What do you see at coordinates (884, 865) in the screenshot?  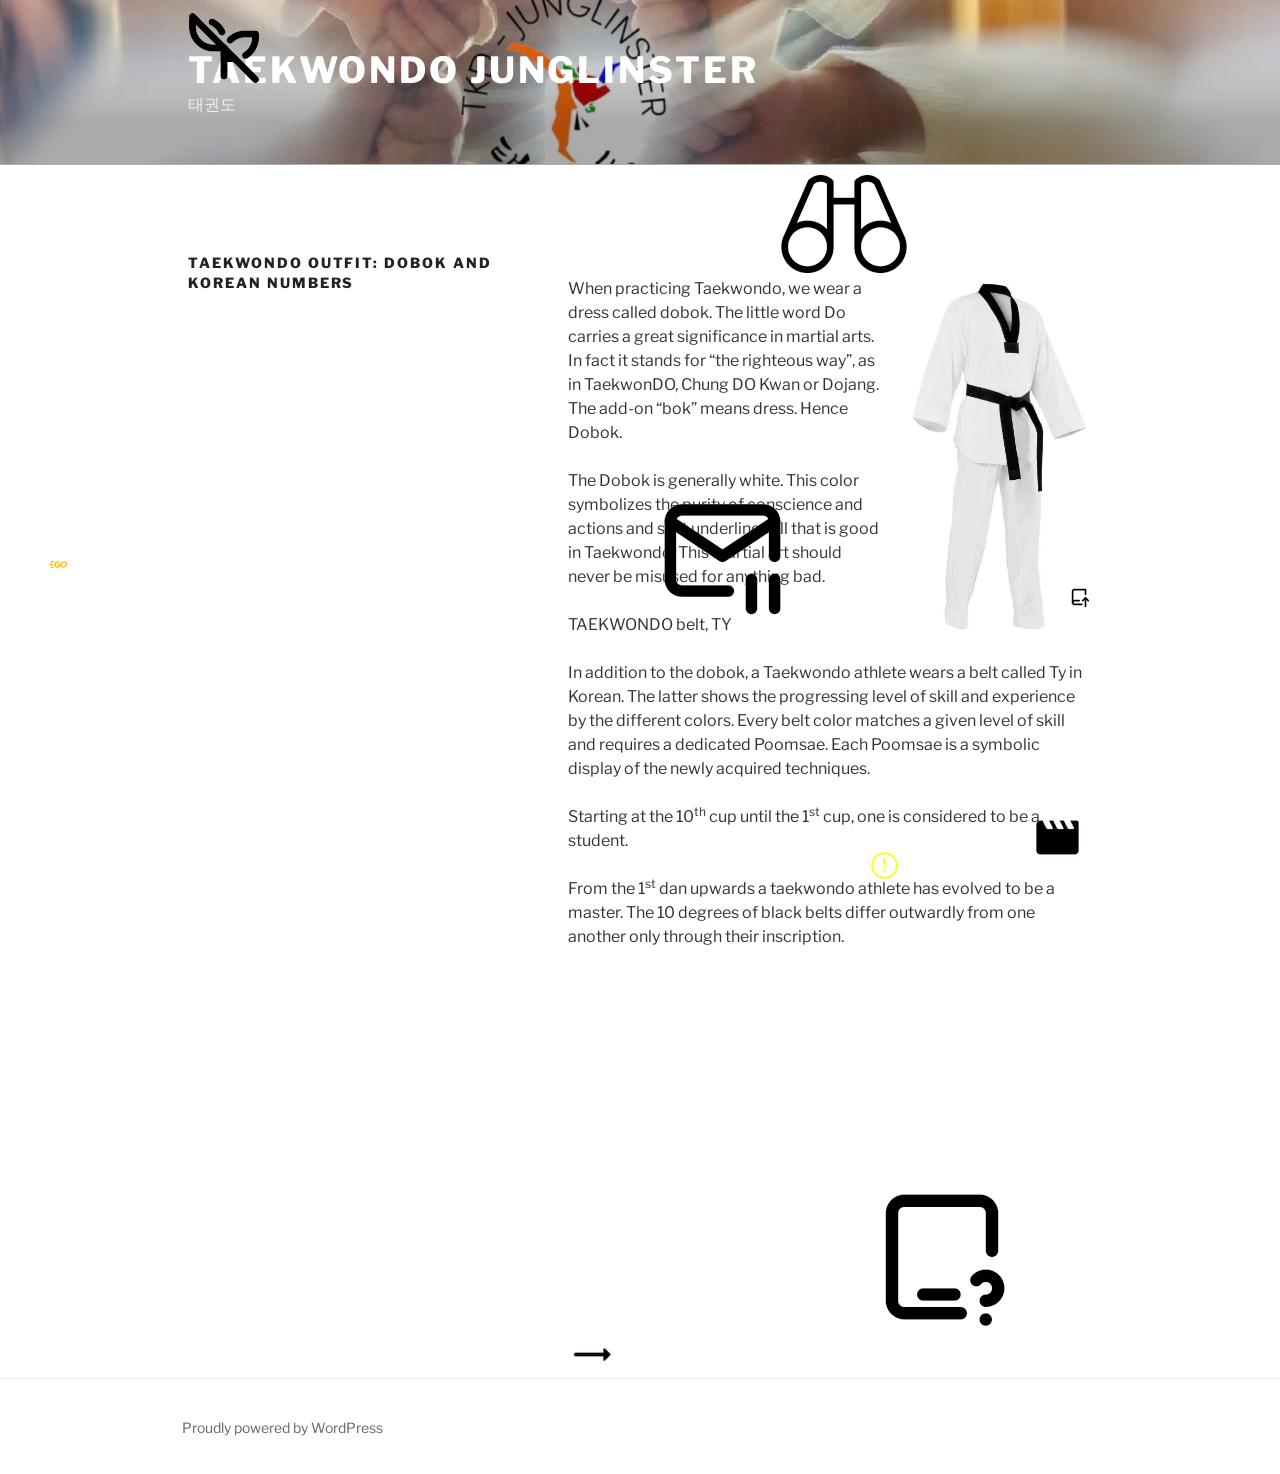 I see `indicates a warning or alert that needs attention` at bounding box center [884, 865].